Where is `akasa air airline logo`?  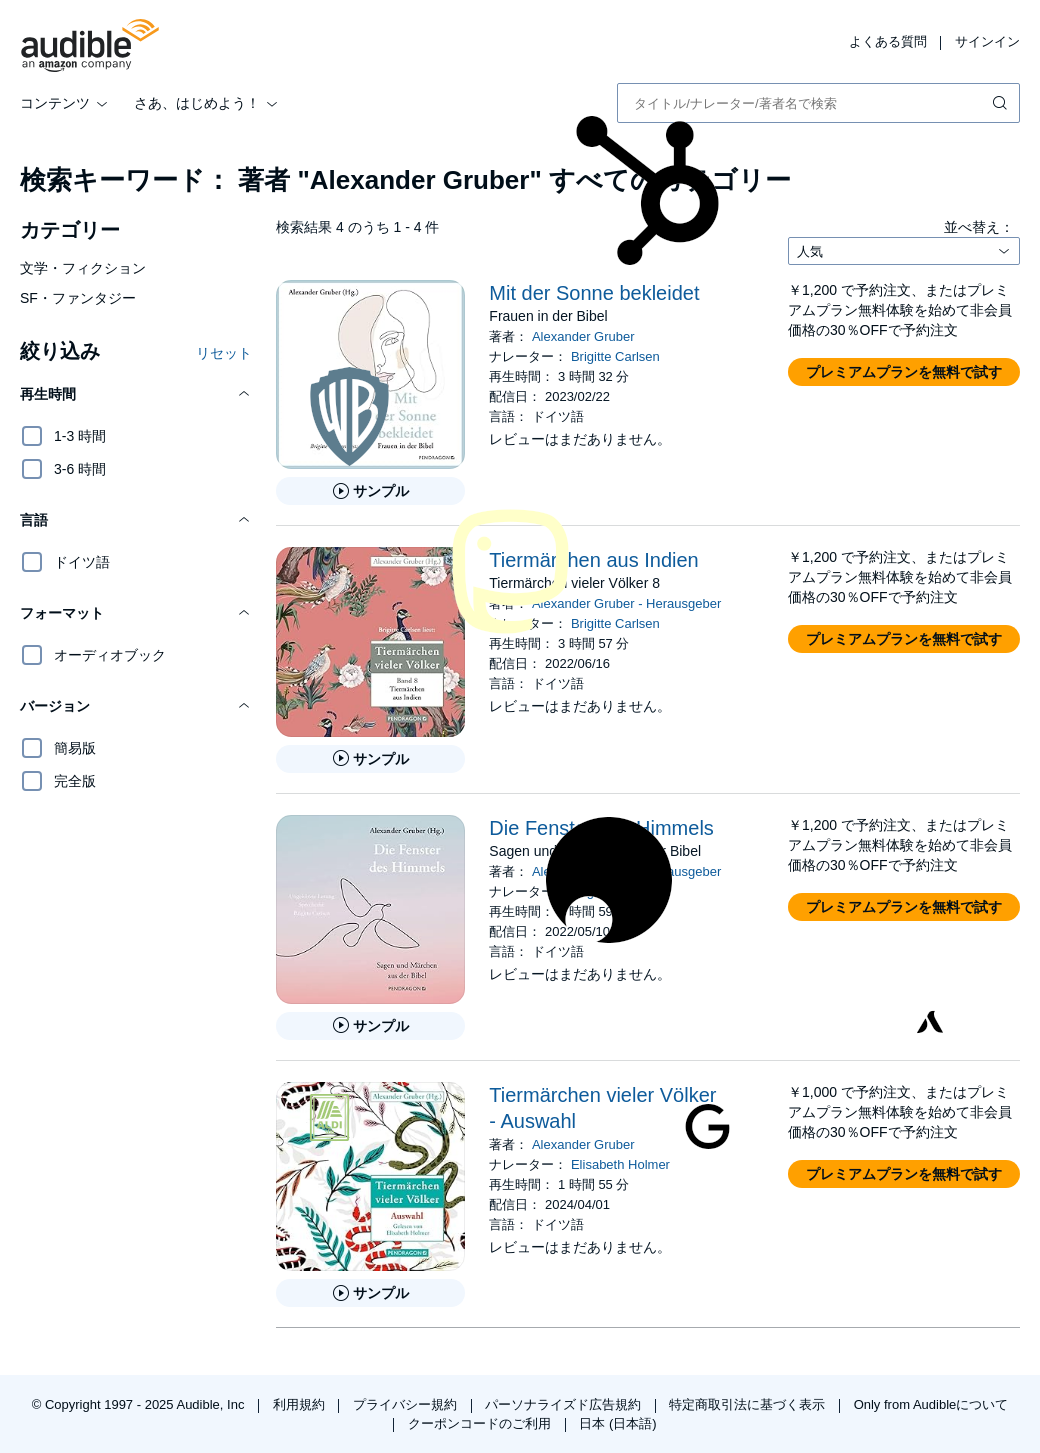 akasa air airline logo is located at coordinates (930, 1022).